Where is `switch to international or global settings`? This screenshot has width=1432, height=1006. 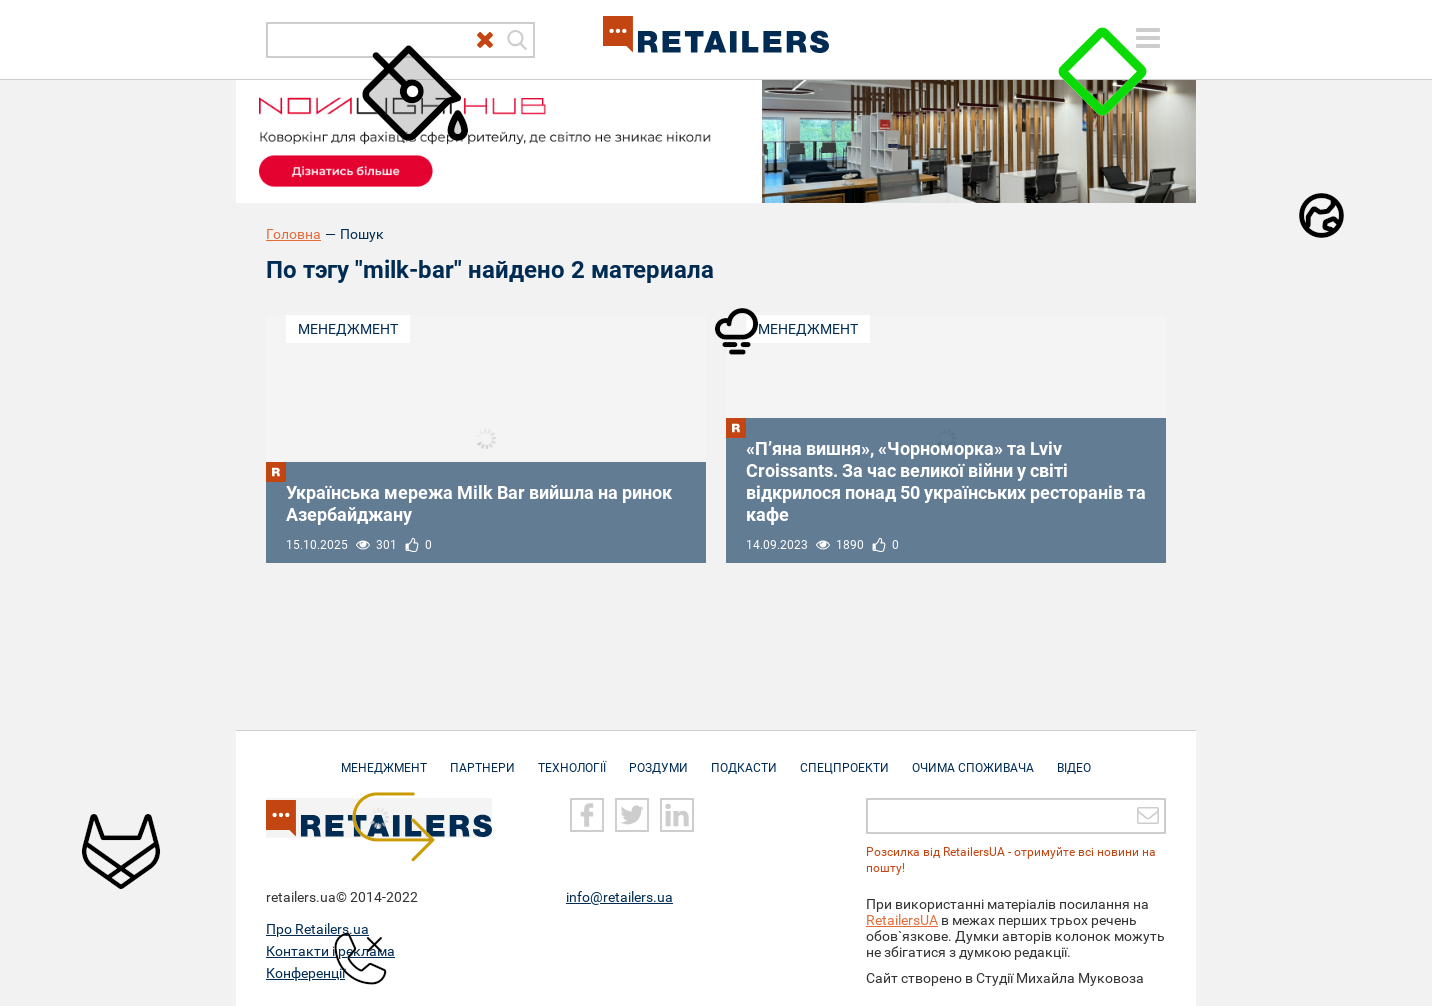 switch to international or global settings is located at coordinates (1321, 215).